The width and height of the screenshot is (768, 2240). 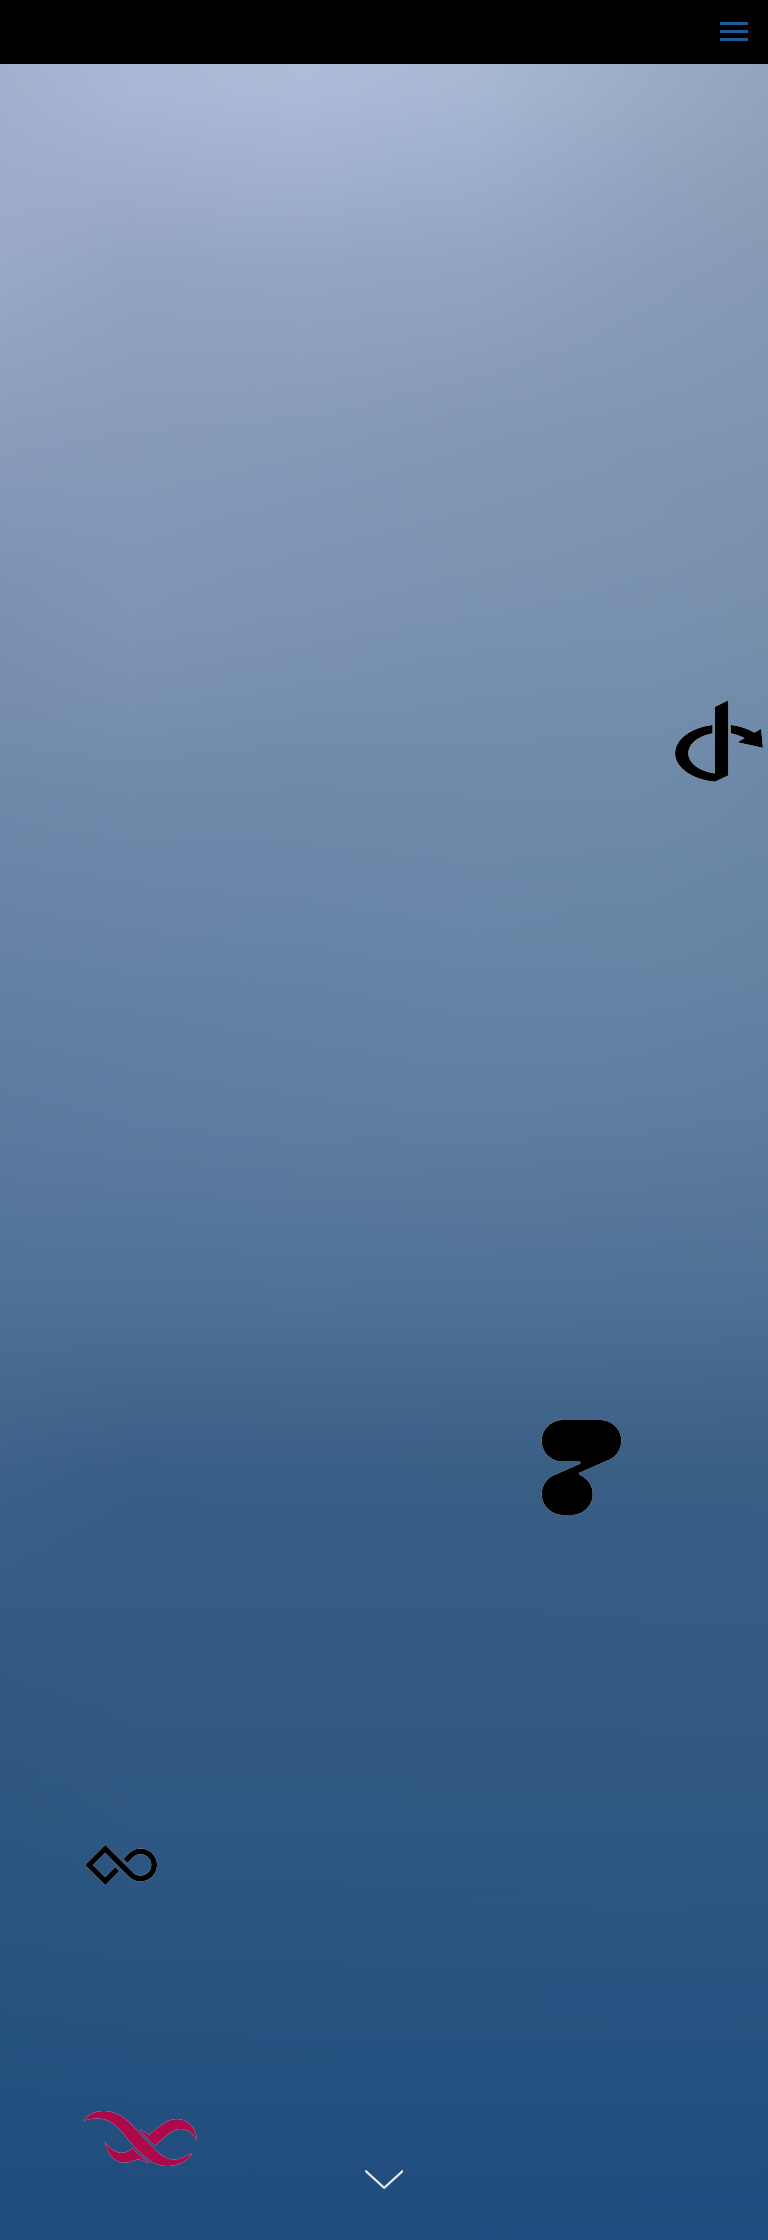 What do you see at coordinates (121, 1865) in the screenshot?
I see `open the Showpad app` at bounding box center [121, 1865].